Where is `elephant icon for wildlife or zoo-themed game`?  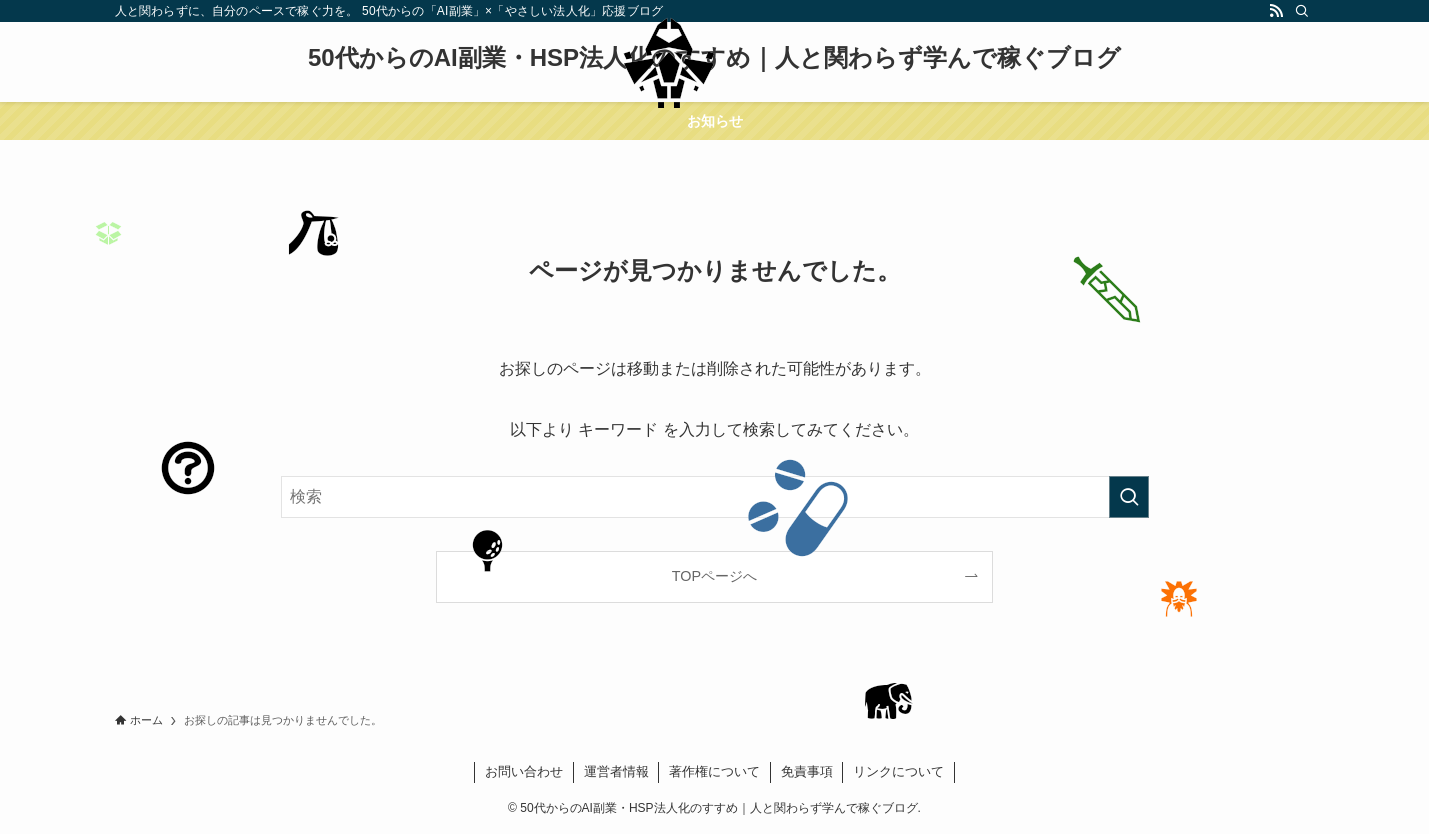
elephant icon for wildlife or zoo-themed game is located at coordinates (889, 701).